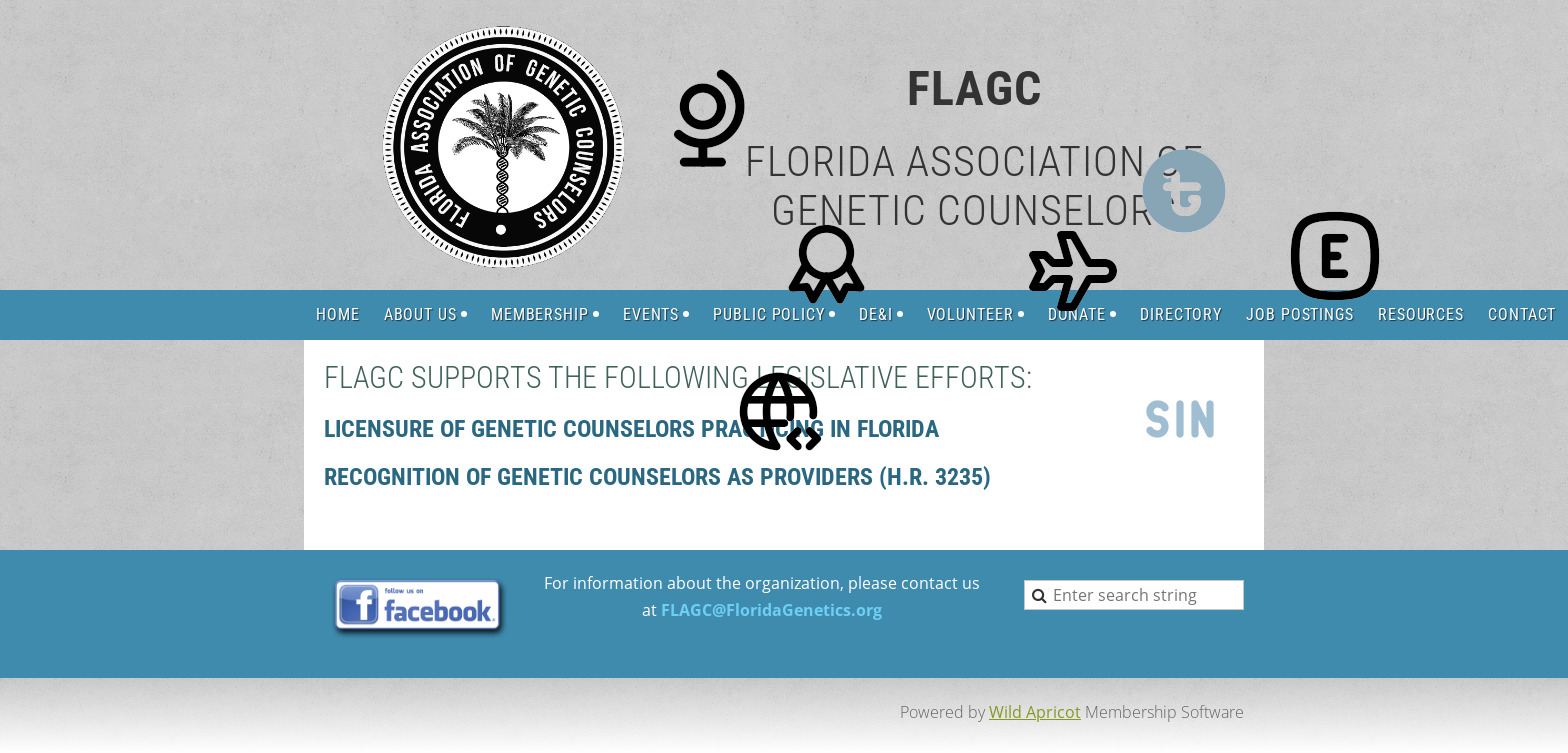  I want to click on access web development tools, so click(778, 411).